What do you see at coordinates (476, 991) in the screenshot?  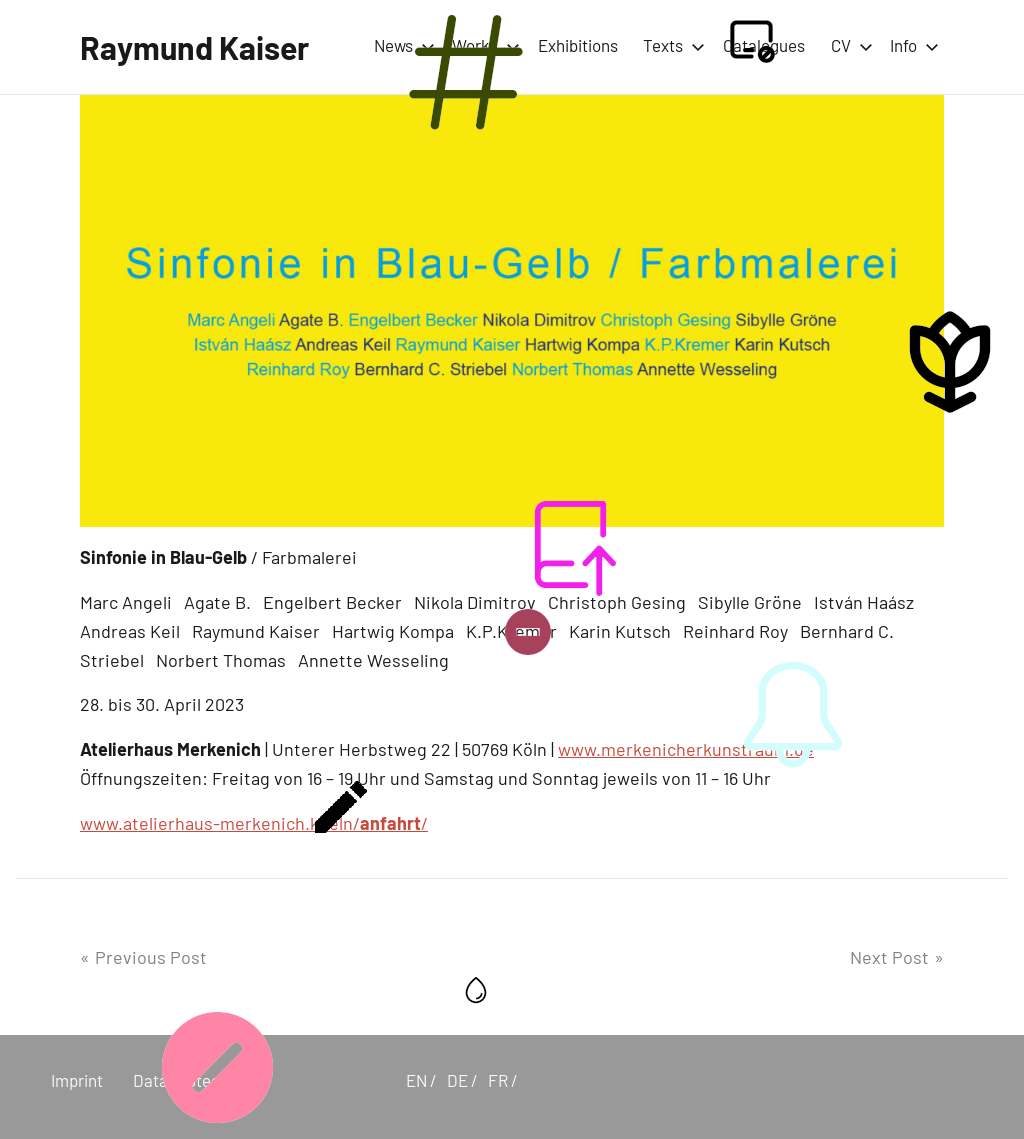 I see `adjust water or hydration settings` at bounding box center [476, 991].